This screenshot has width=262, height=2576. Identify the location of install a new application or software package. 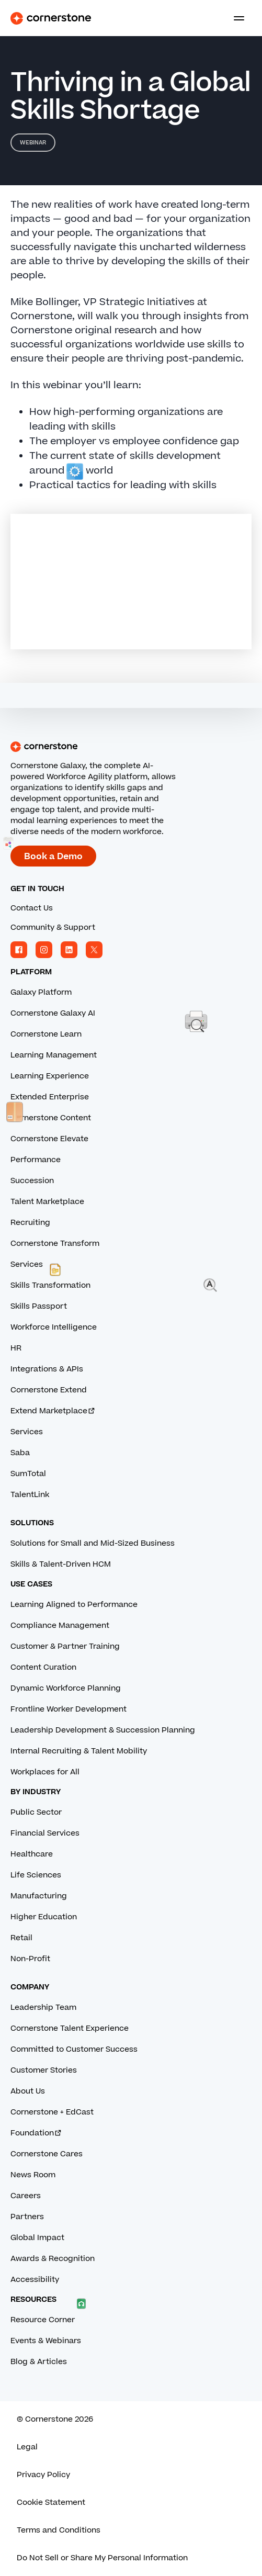
(15, 1112).